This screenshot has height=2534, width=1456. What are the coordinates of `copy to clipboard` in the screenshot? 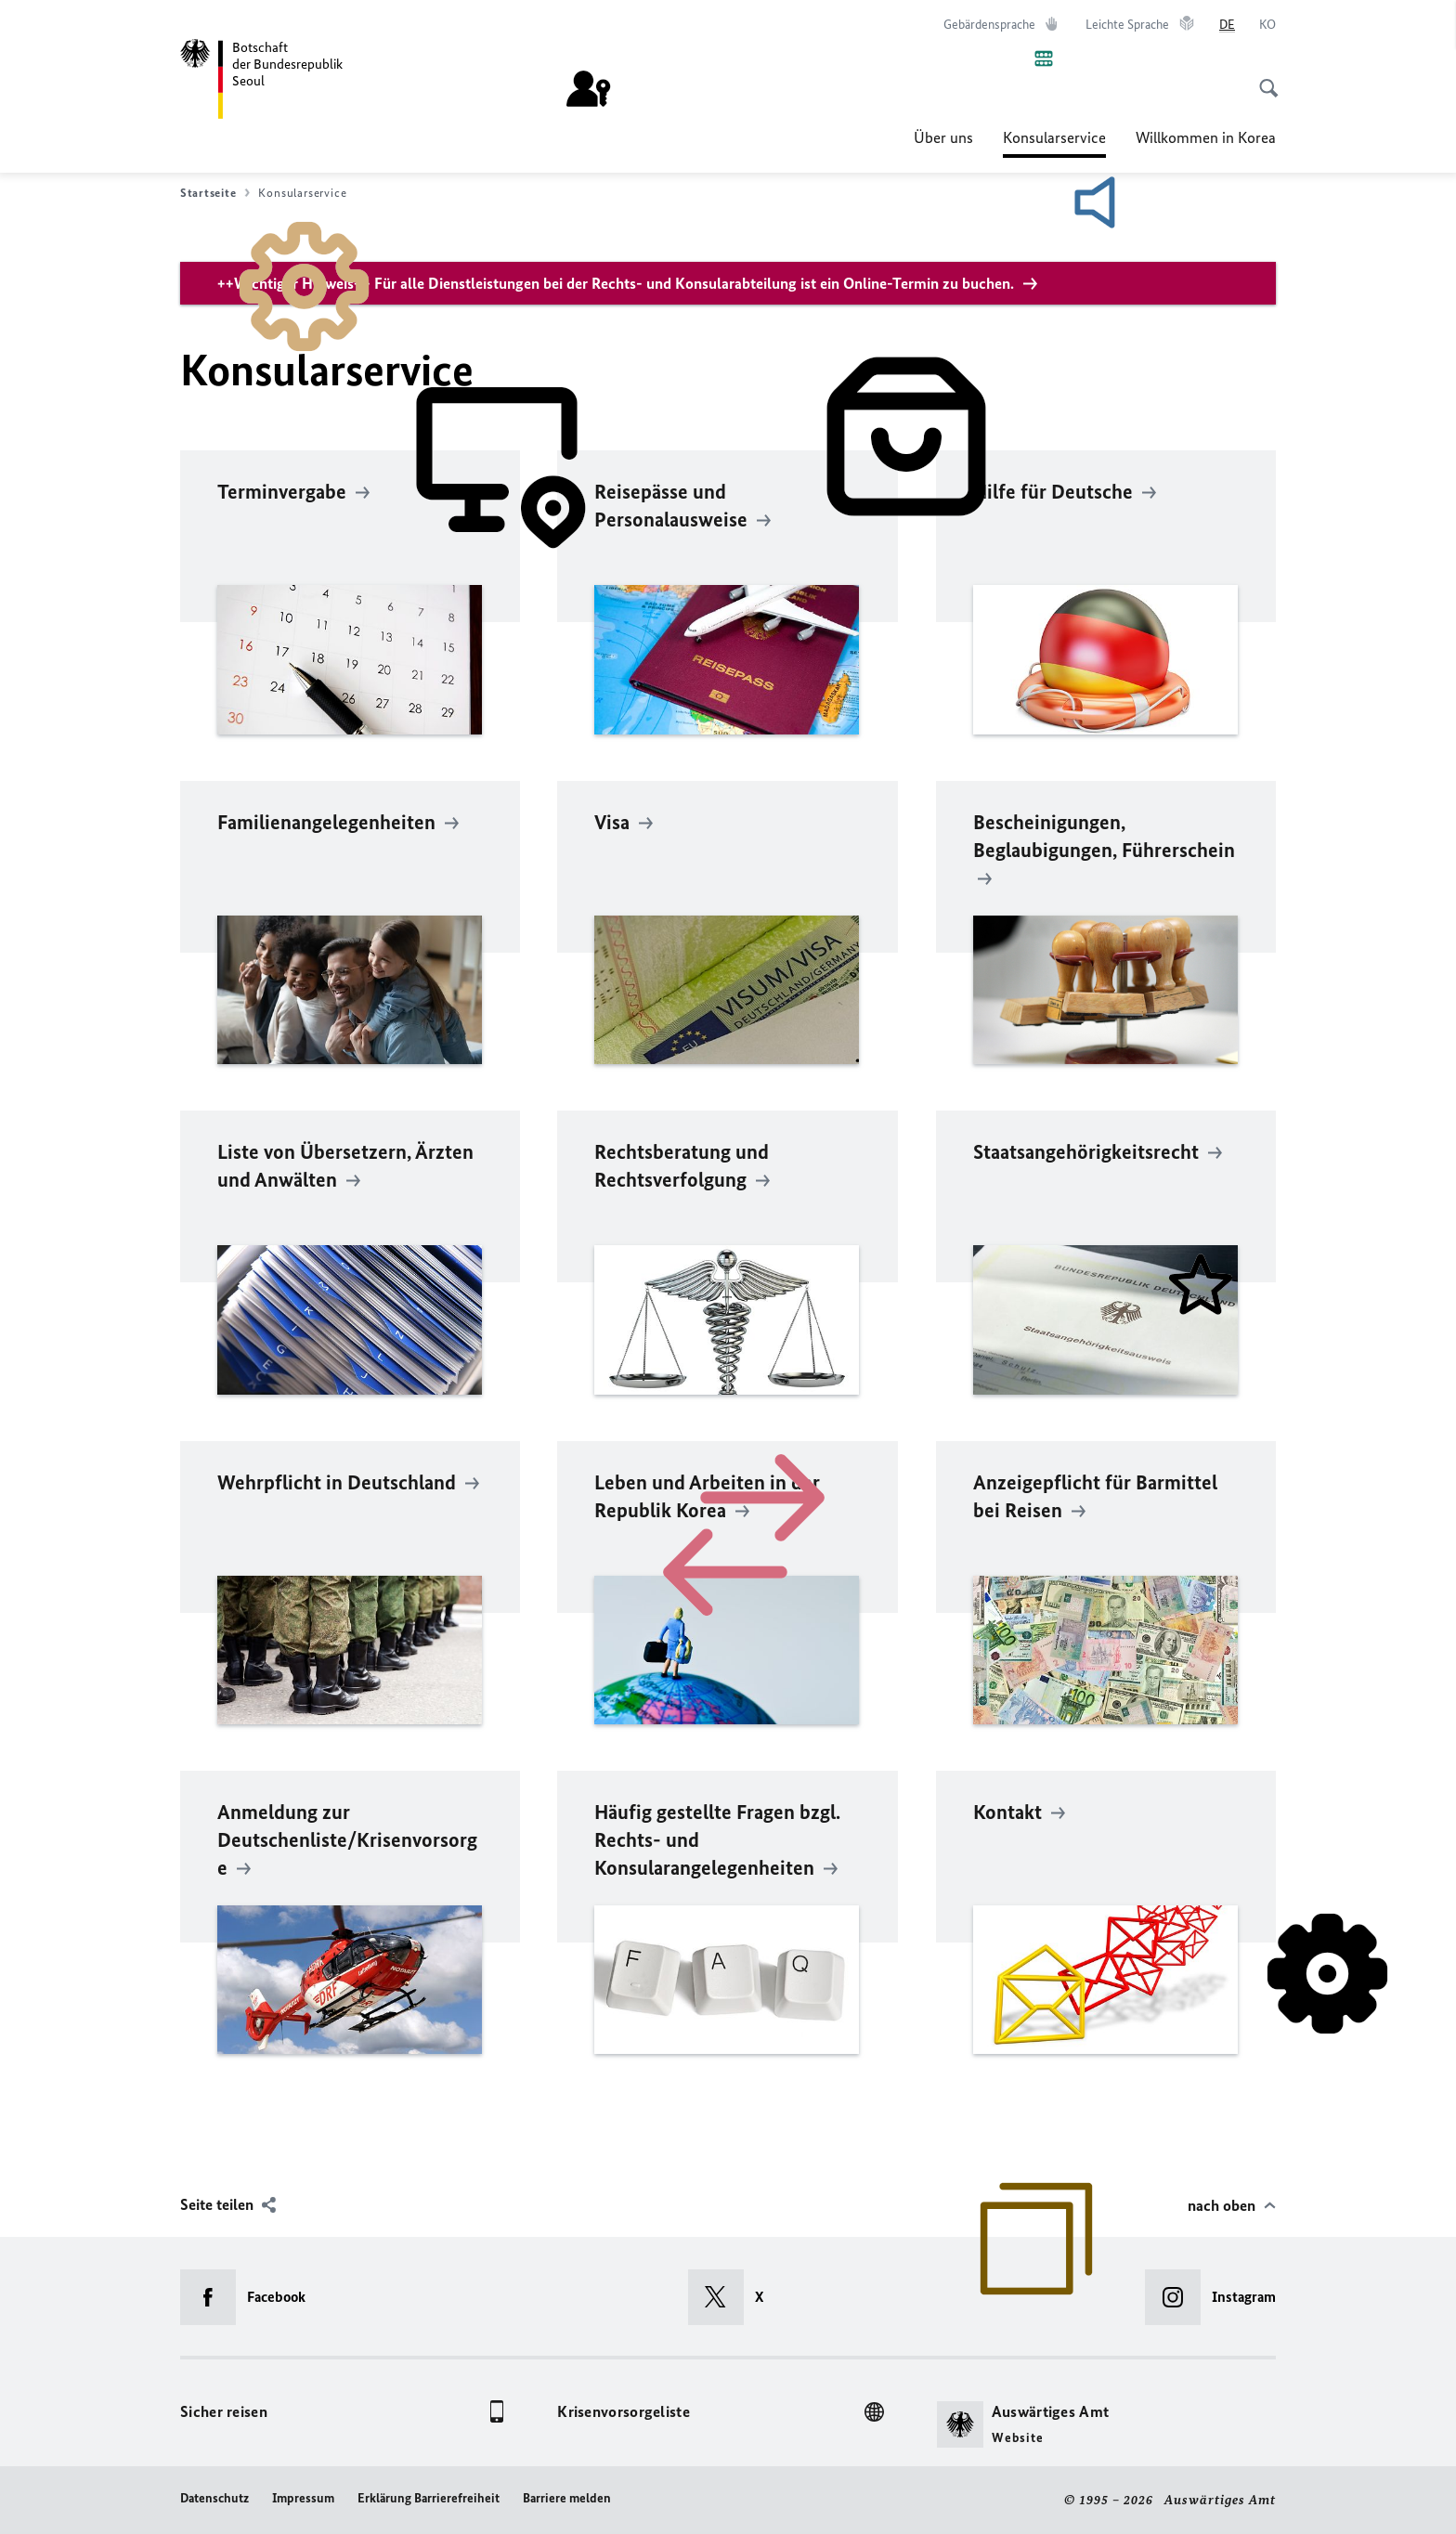 It's located at (1036, 2239).